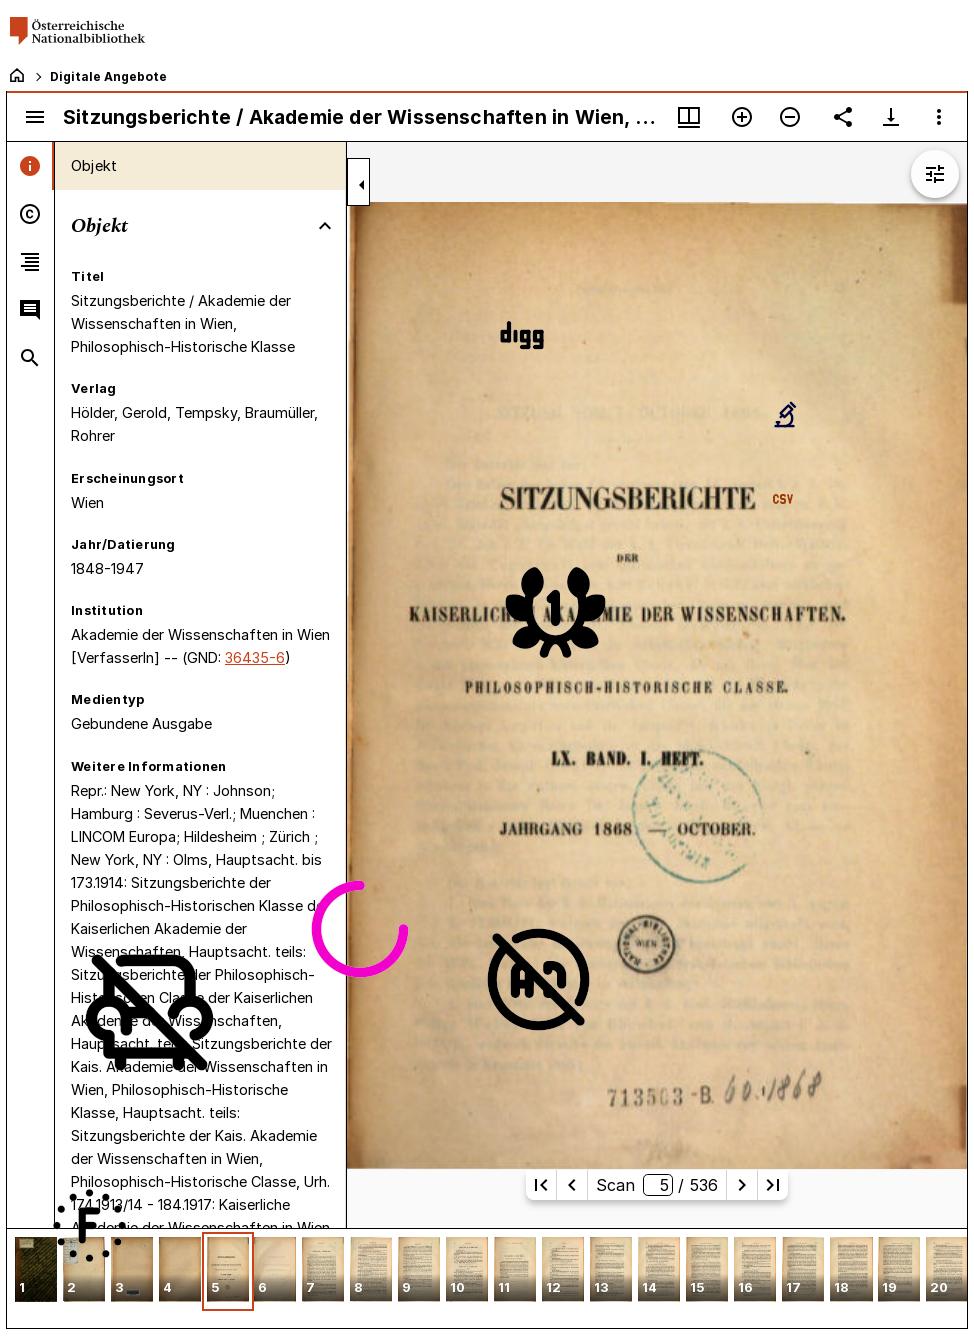 The height and width of the screenshot is (1340, 974). Describe the element at coordinates (360, 929) in the screenshot. I see `loading content in progress` at that location.